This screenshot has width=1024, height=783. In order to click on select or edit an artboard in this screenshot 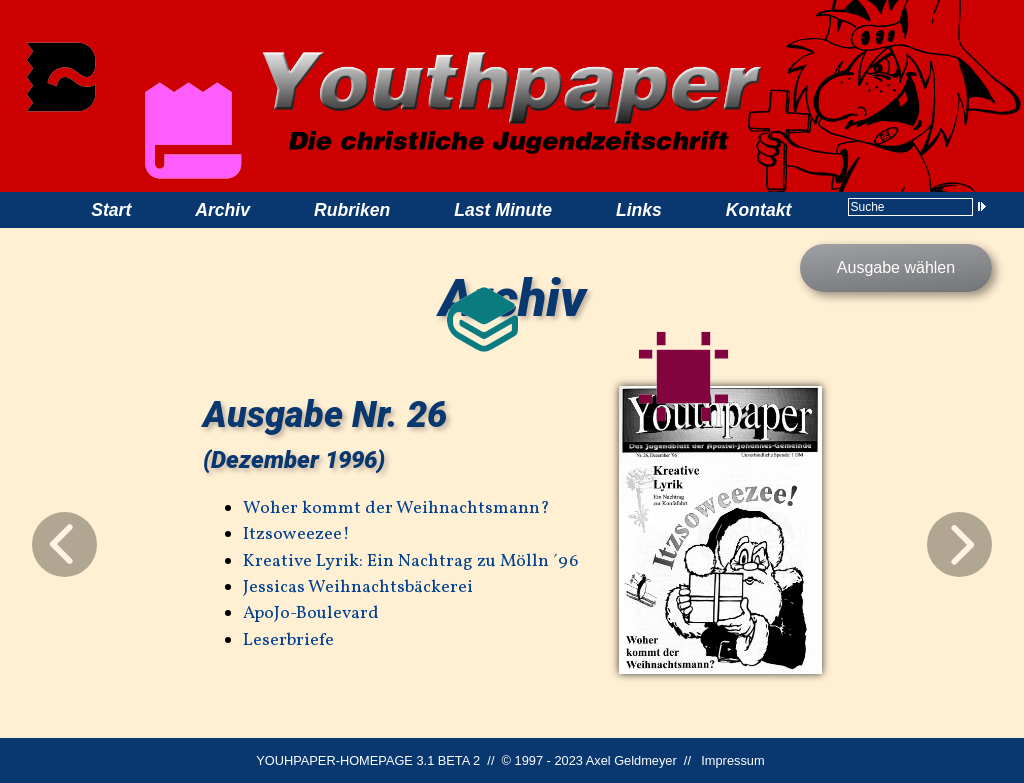, I will do `click(683, 376)`.